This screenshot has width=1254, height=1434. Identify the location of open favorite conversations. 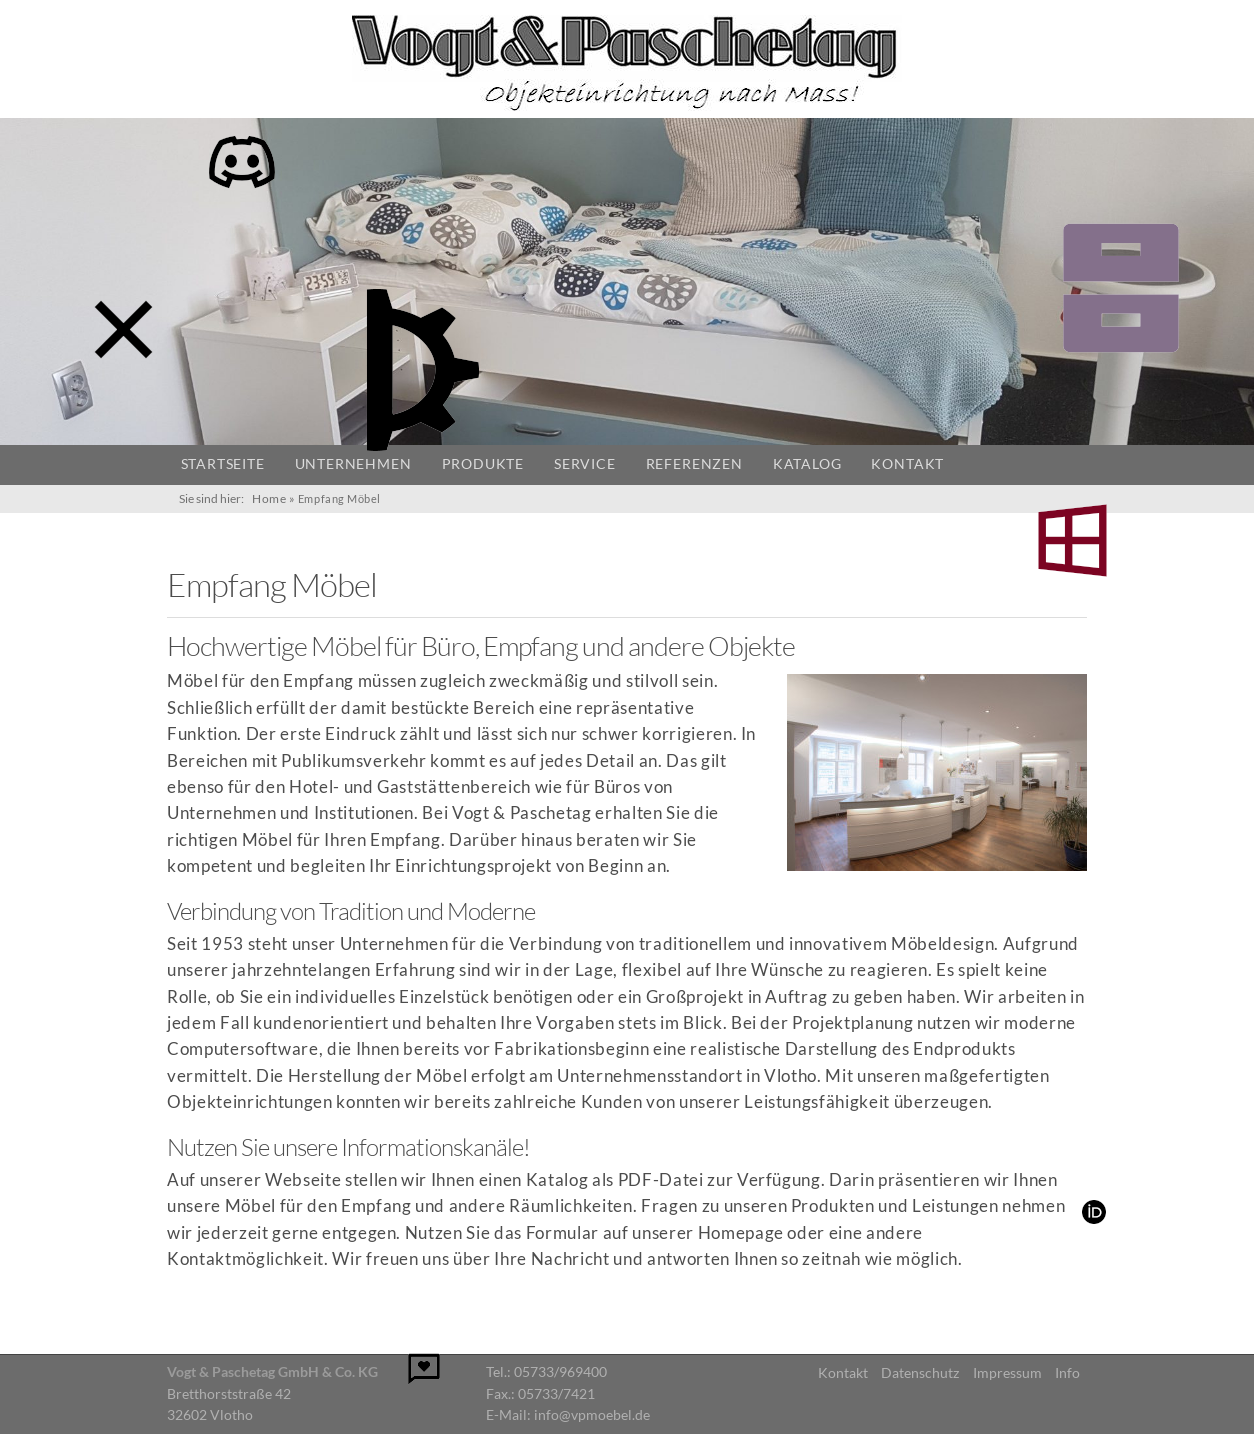
(424, 1368).